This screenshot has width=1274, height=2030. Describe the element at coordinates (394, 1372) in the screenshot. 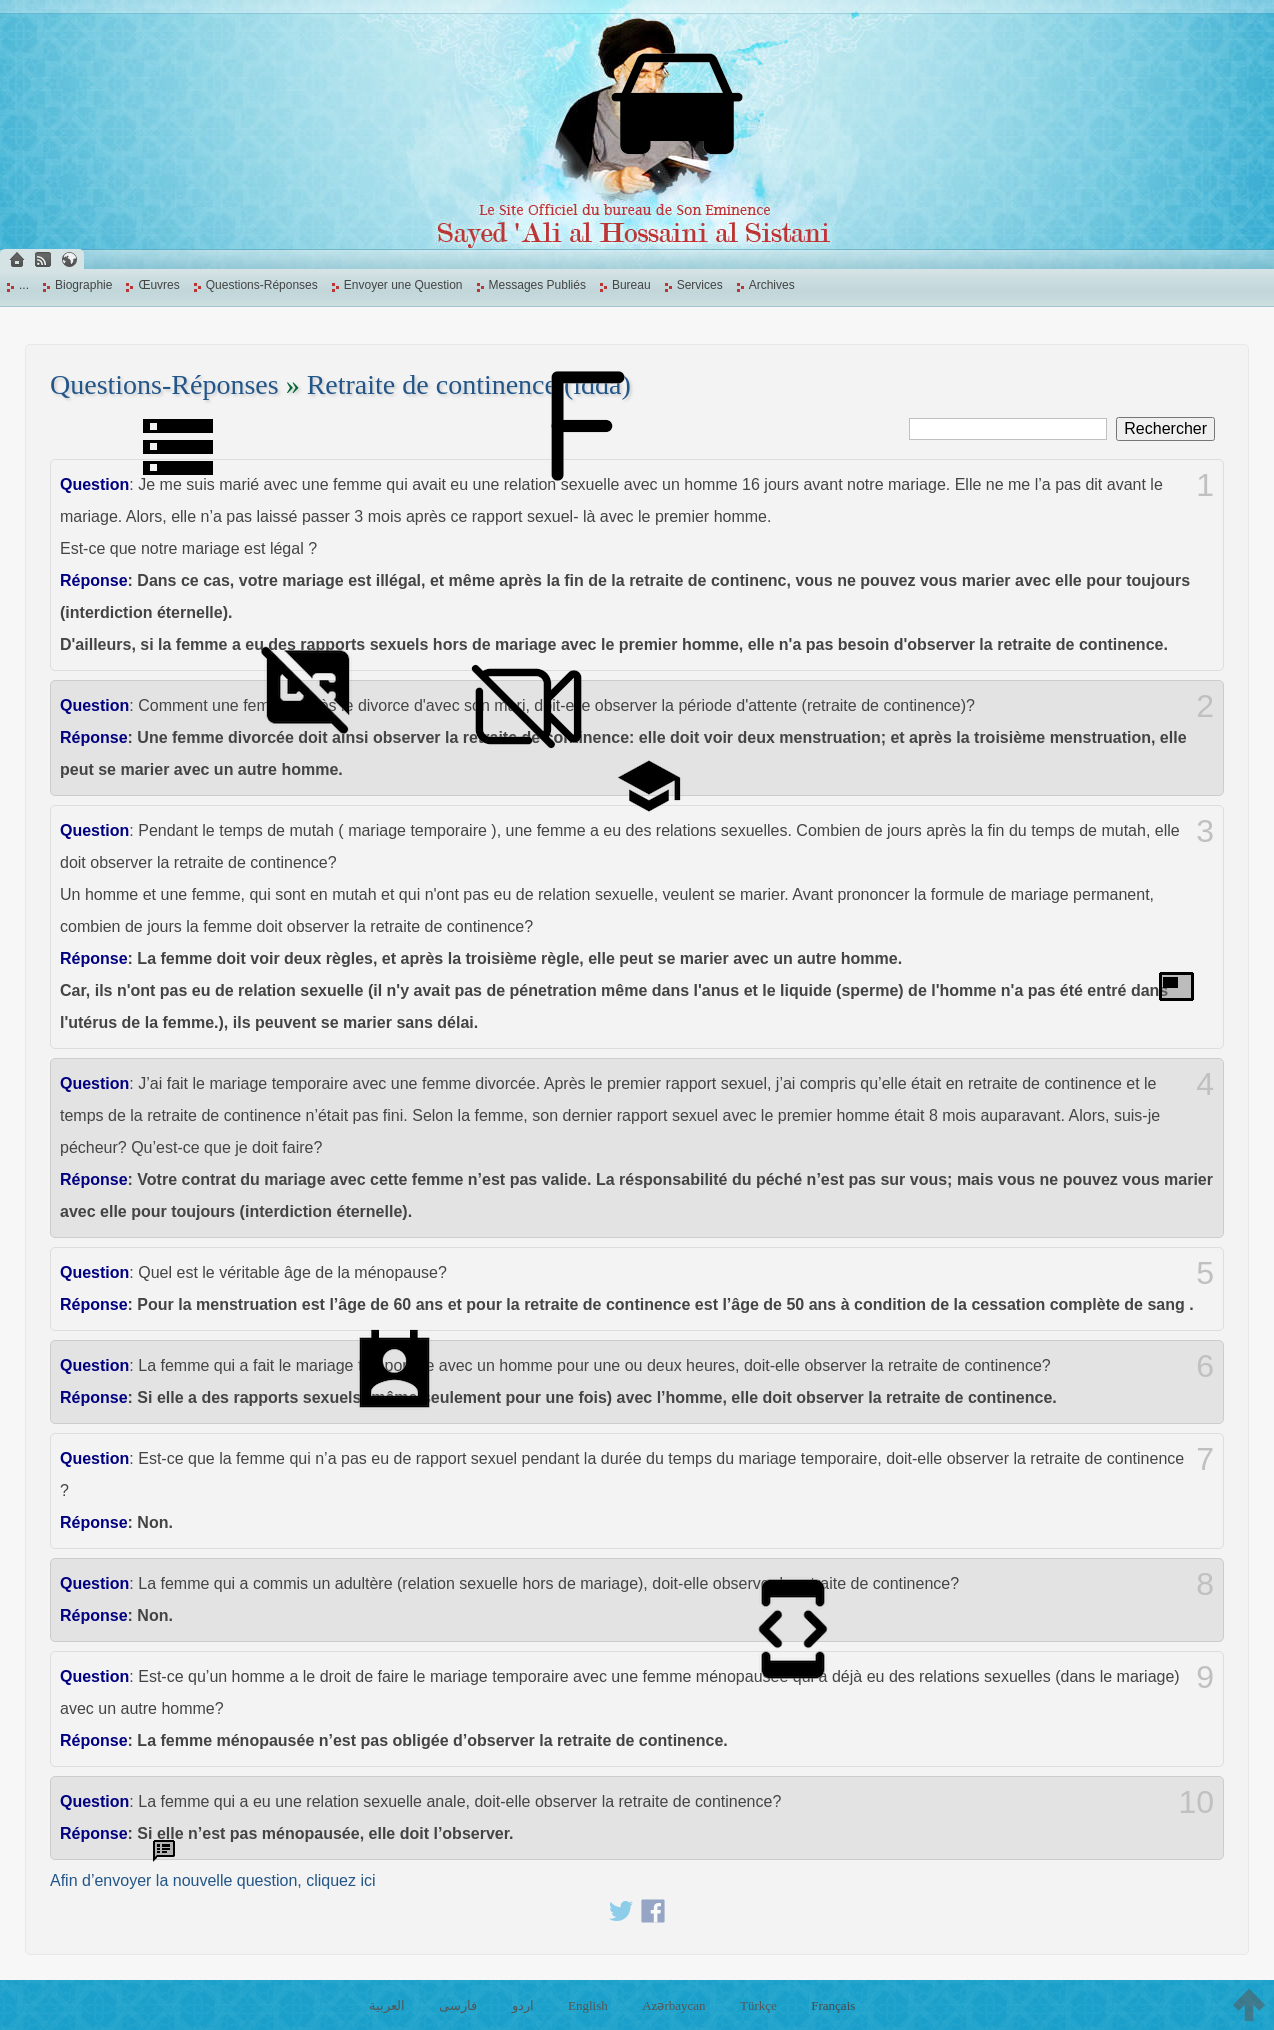

I see `view contact's calendar or schedule` at that location.